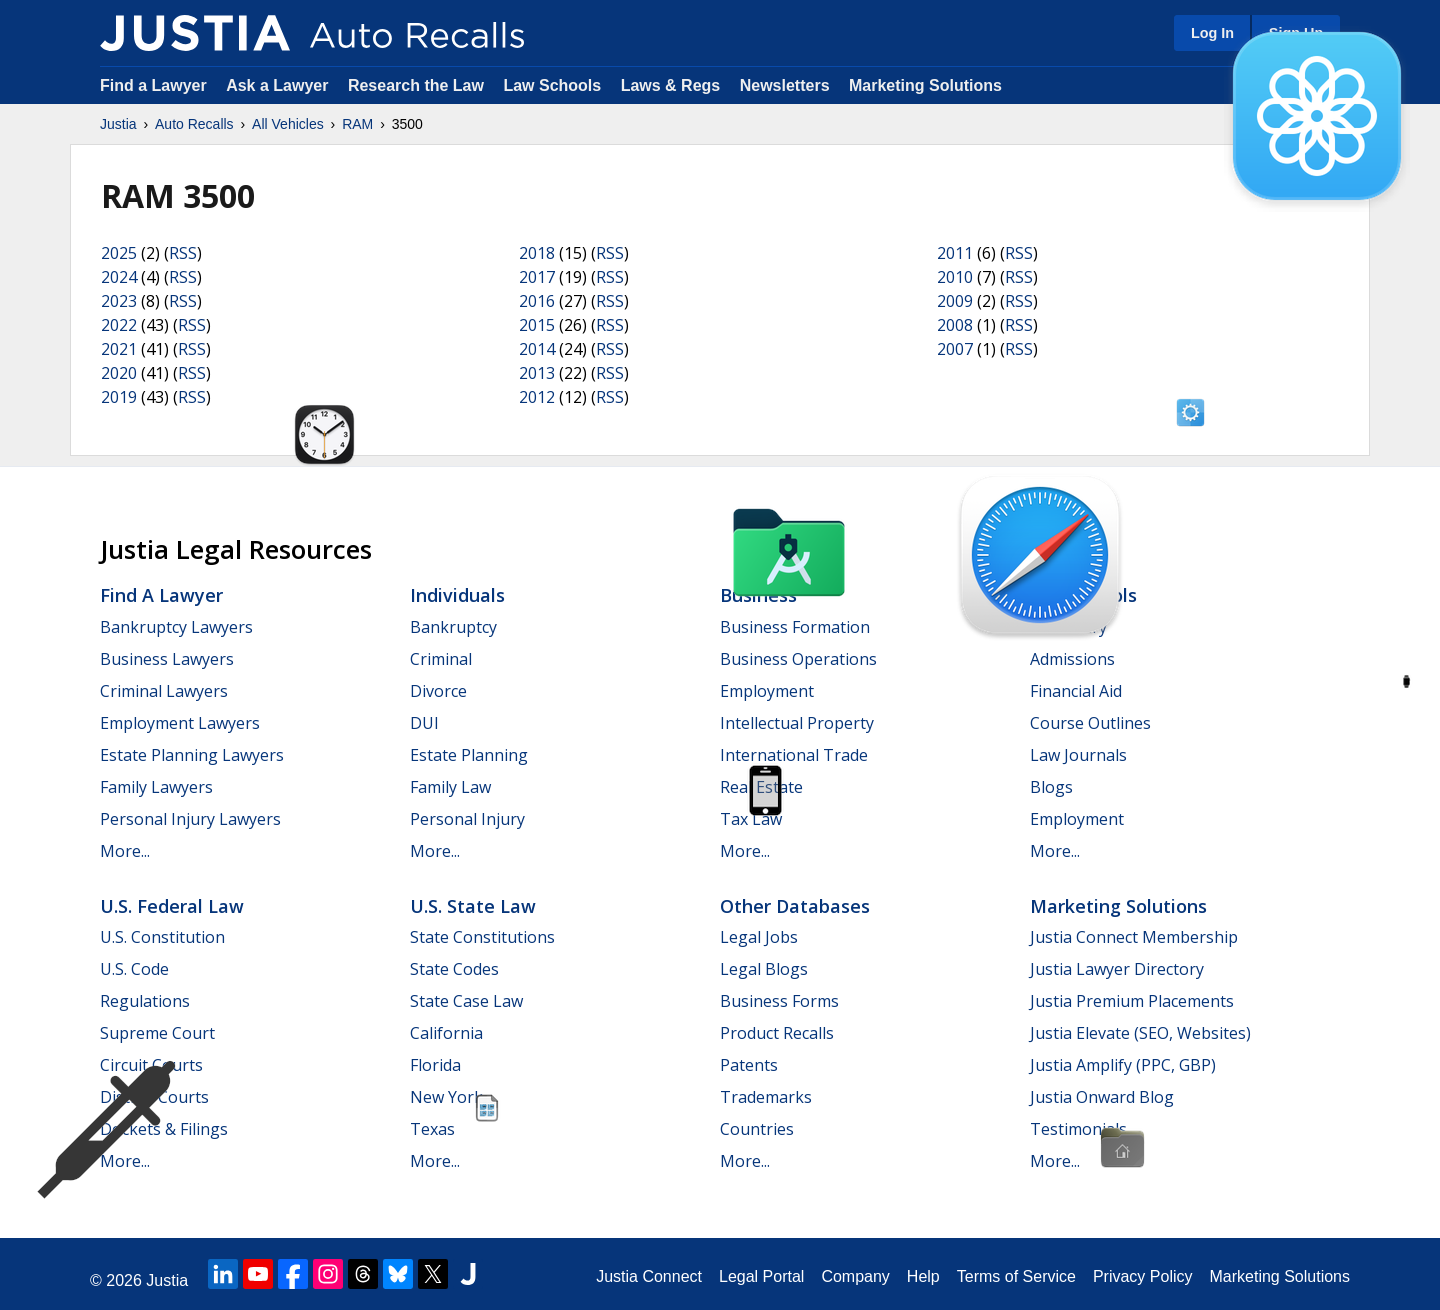 This screenshot has height=1310, width=1440. Describe the element at coordinates (788, 555) in the screenshot. I see `open android studio project folder` at that location.